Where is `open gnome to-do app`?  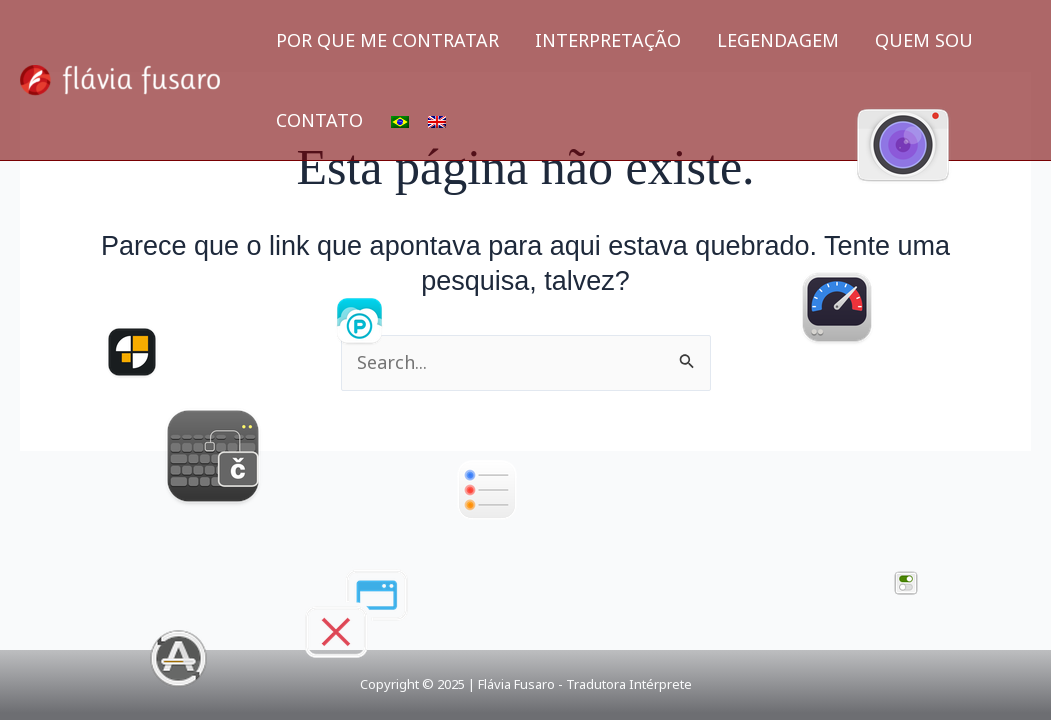
open gnome to-do app is located at coordinates (487, 490).